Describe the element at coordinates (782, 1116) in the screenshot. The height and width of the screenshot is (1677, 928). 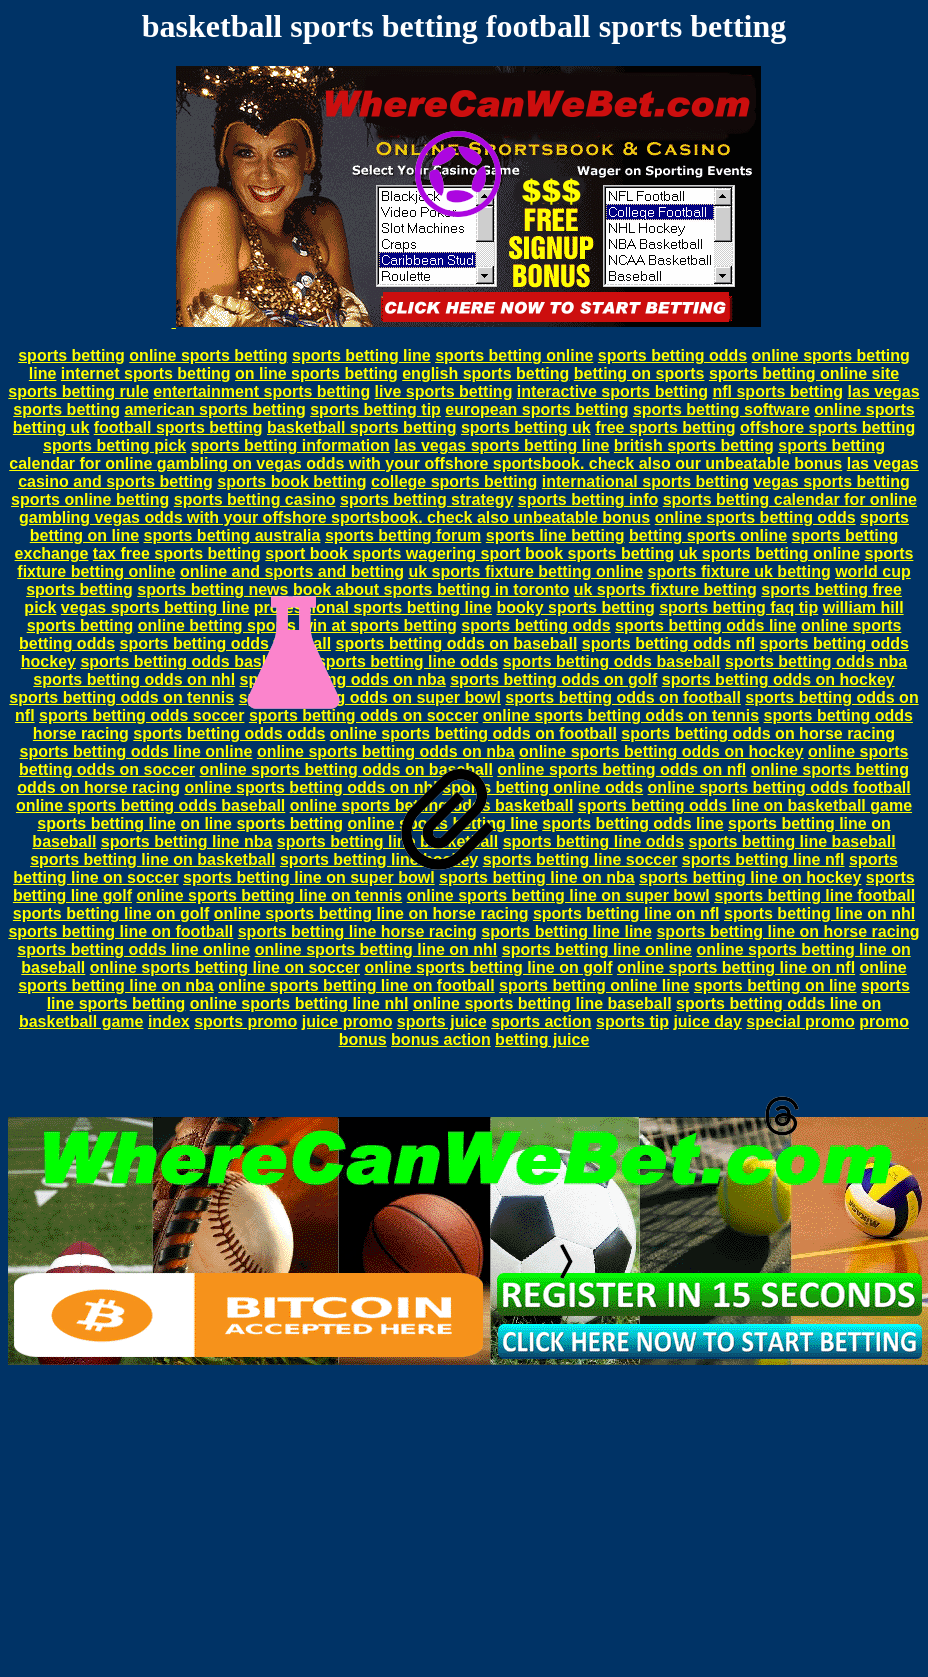
I see `open the Threads app` at that location.